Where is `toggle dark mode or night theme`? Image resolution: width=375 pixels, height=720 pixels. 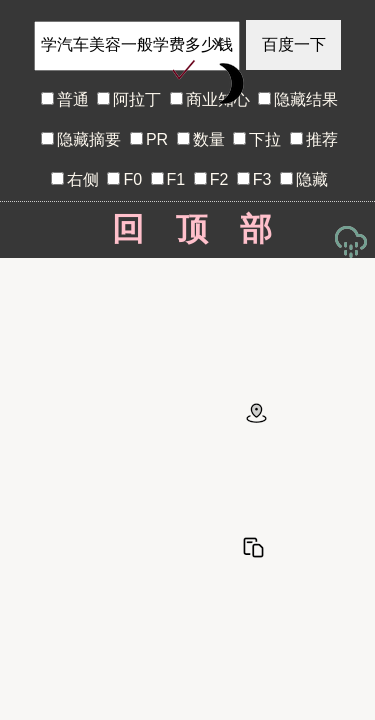 toggle dark mode or night theme is located at coordinates (229, 83).